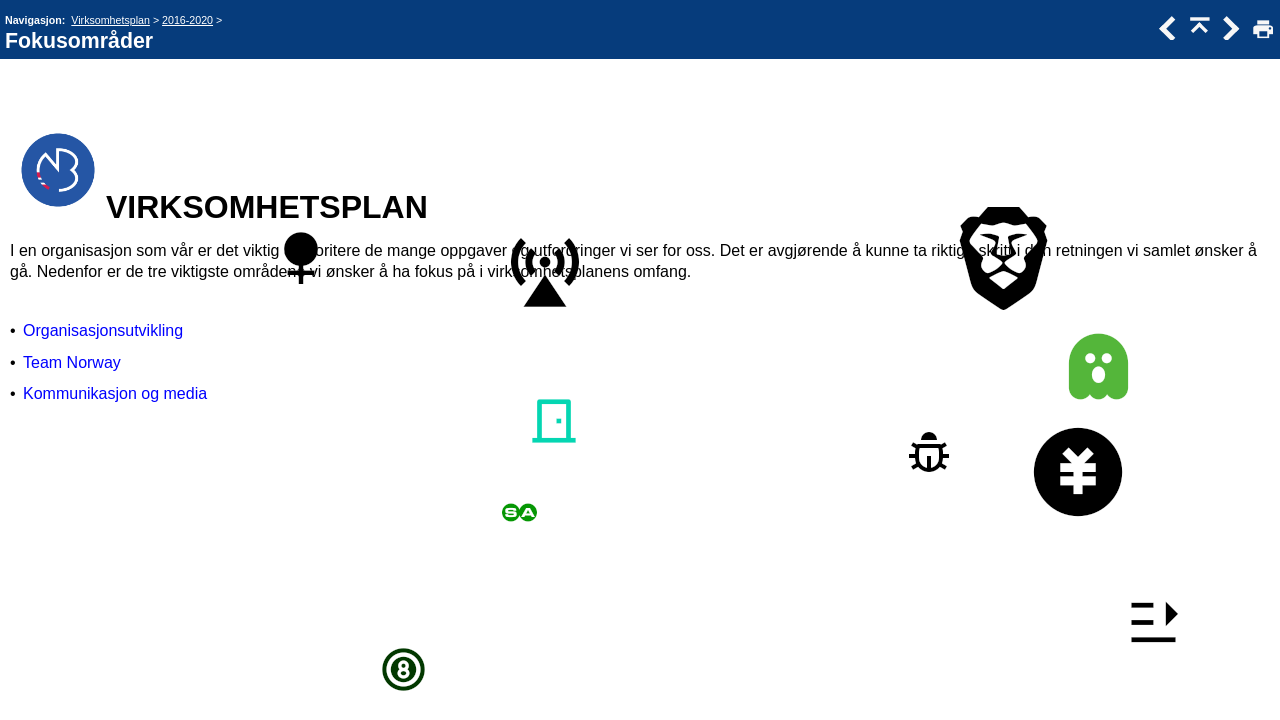 Image resolution: width=1280 pixels, height=720 pixels. Describe the element at coordinates (1003, 258) in the screenshot. I see `open brave browser` at that location.